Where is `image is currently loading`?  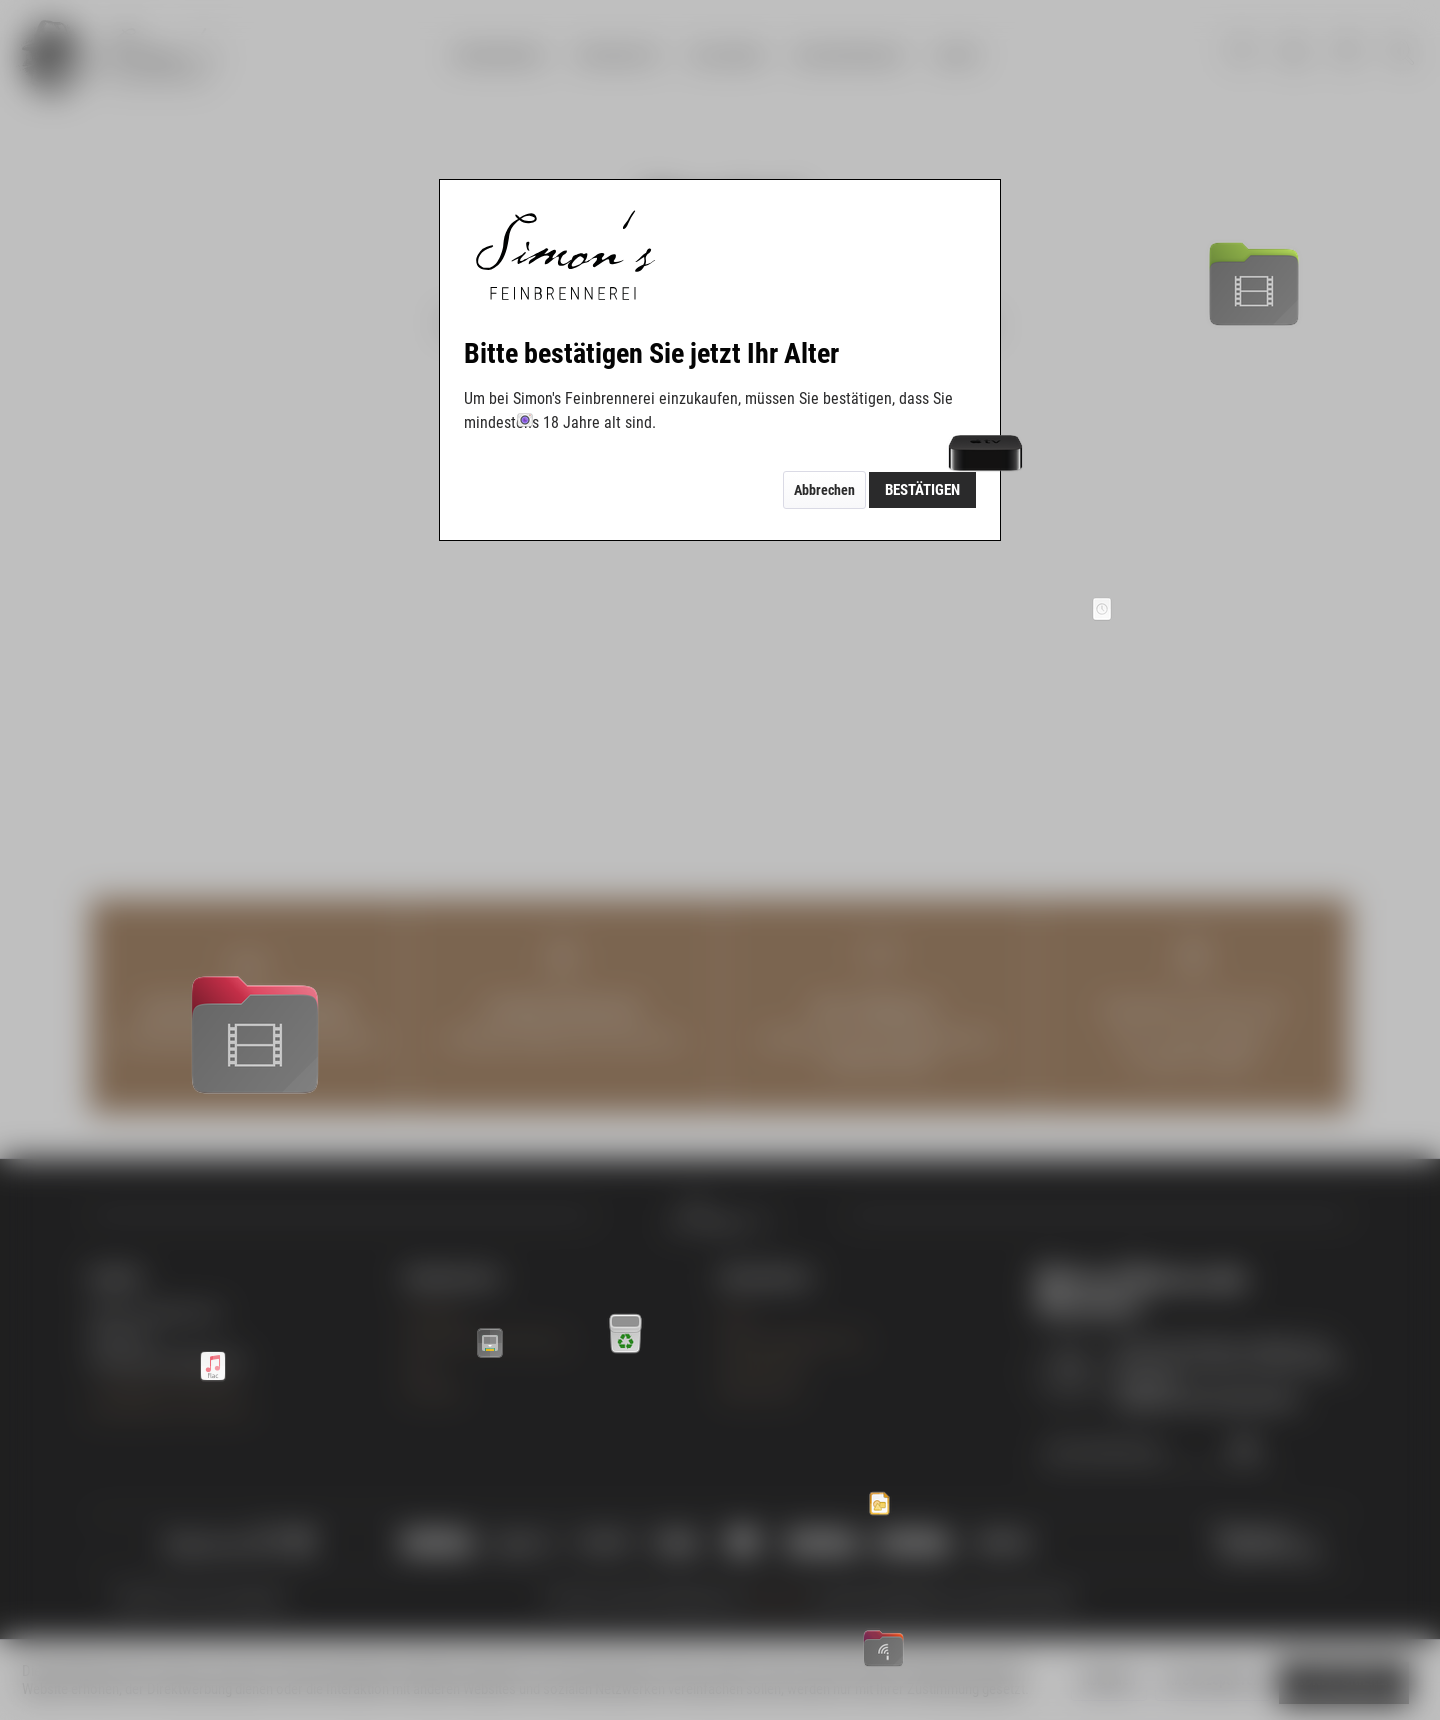 image is currently loading is located at coordinates (1102, 609).